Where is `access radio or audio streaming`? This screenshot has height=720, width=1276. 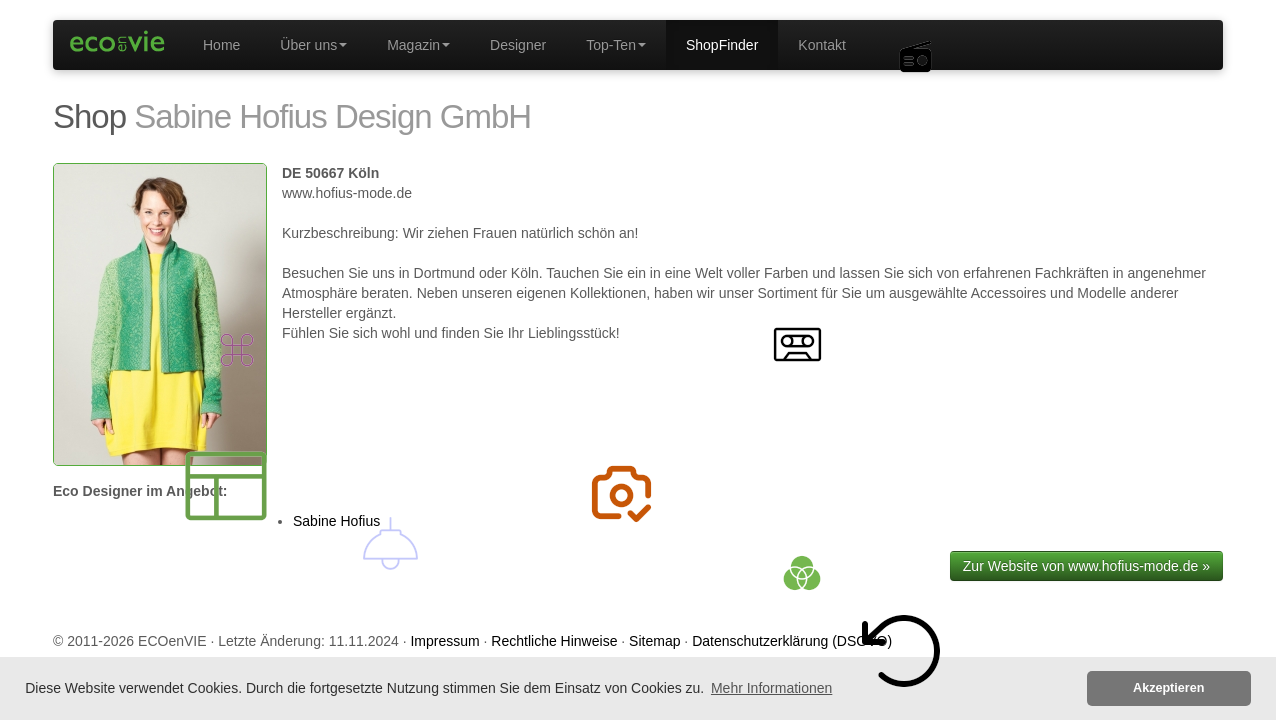 access radio or audio streaming is located at coordinates (915, 58).